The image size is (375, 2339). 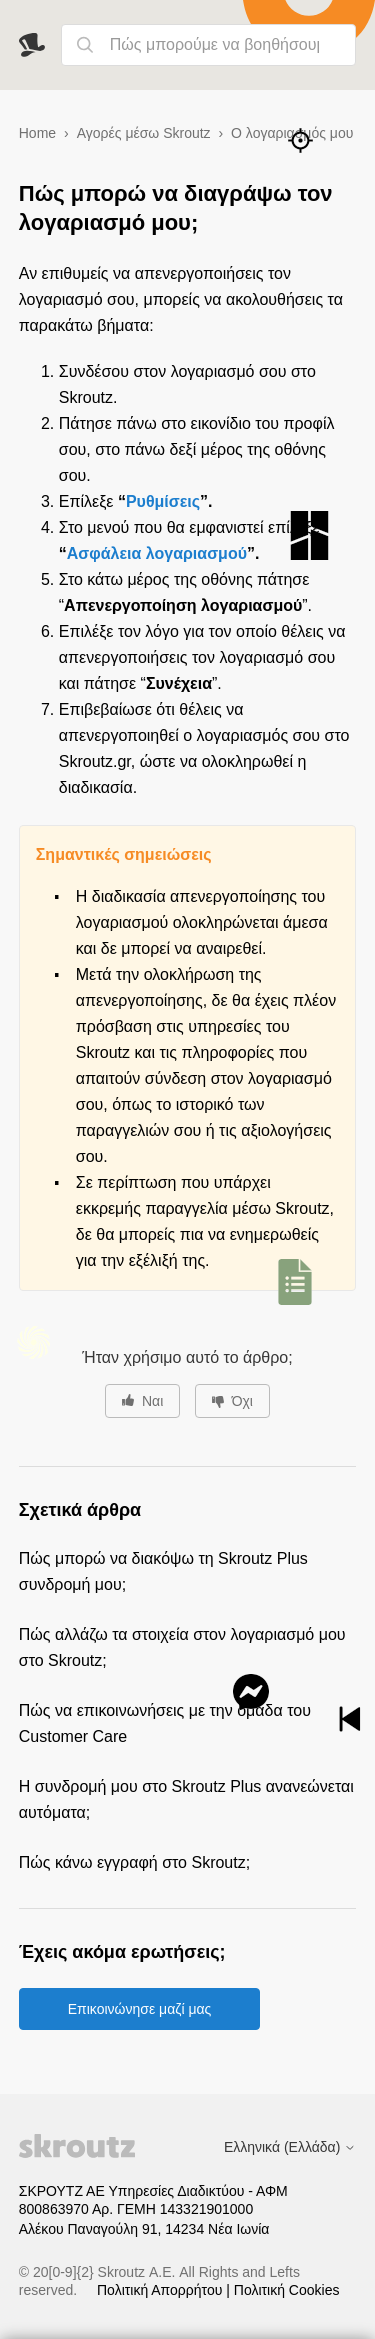 I want to click on skip to previous track, so click(x=349, y=1719).